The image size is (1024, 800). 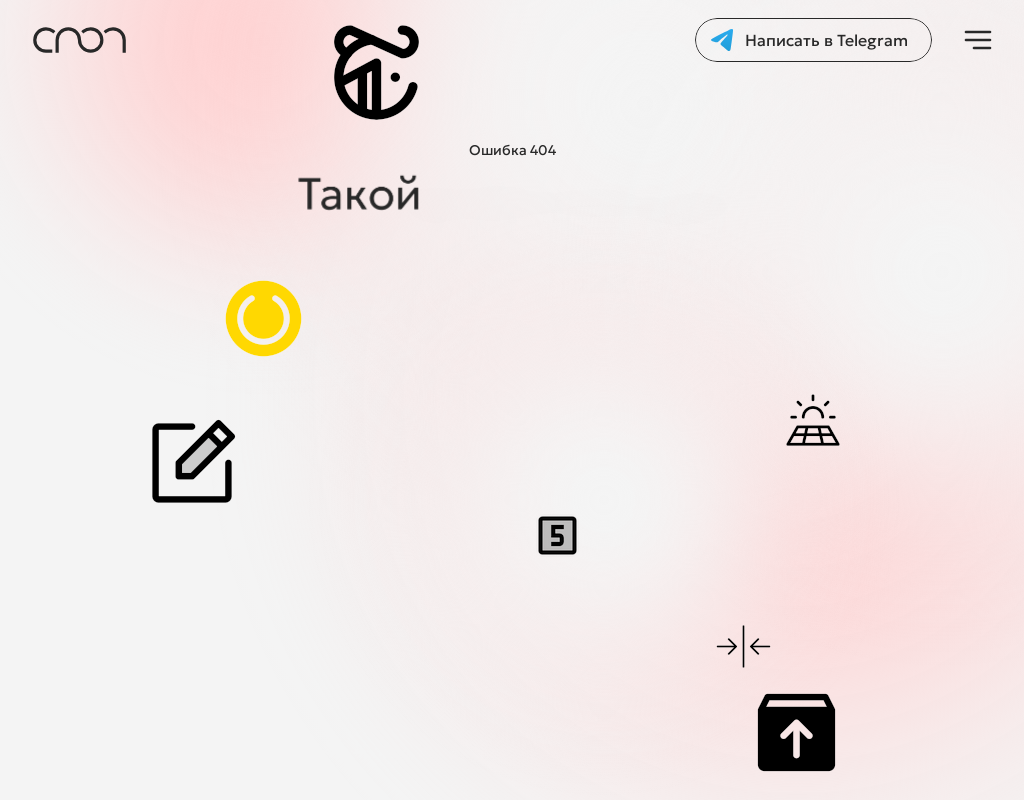 What do you see at coordinates (263, 318) in the screenshot?
I see `indicates loading or processing in progress` at bounding box center [263, 318].